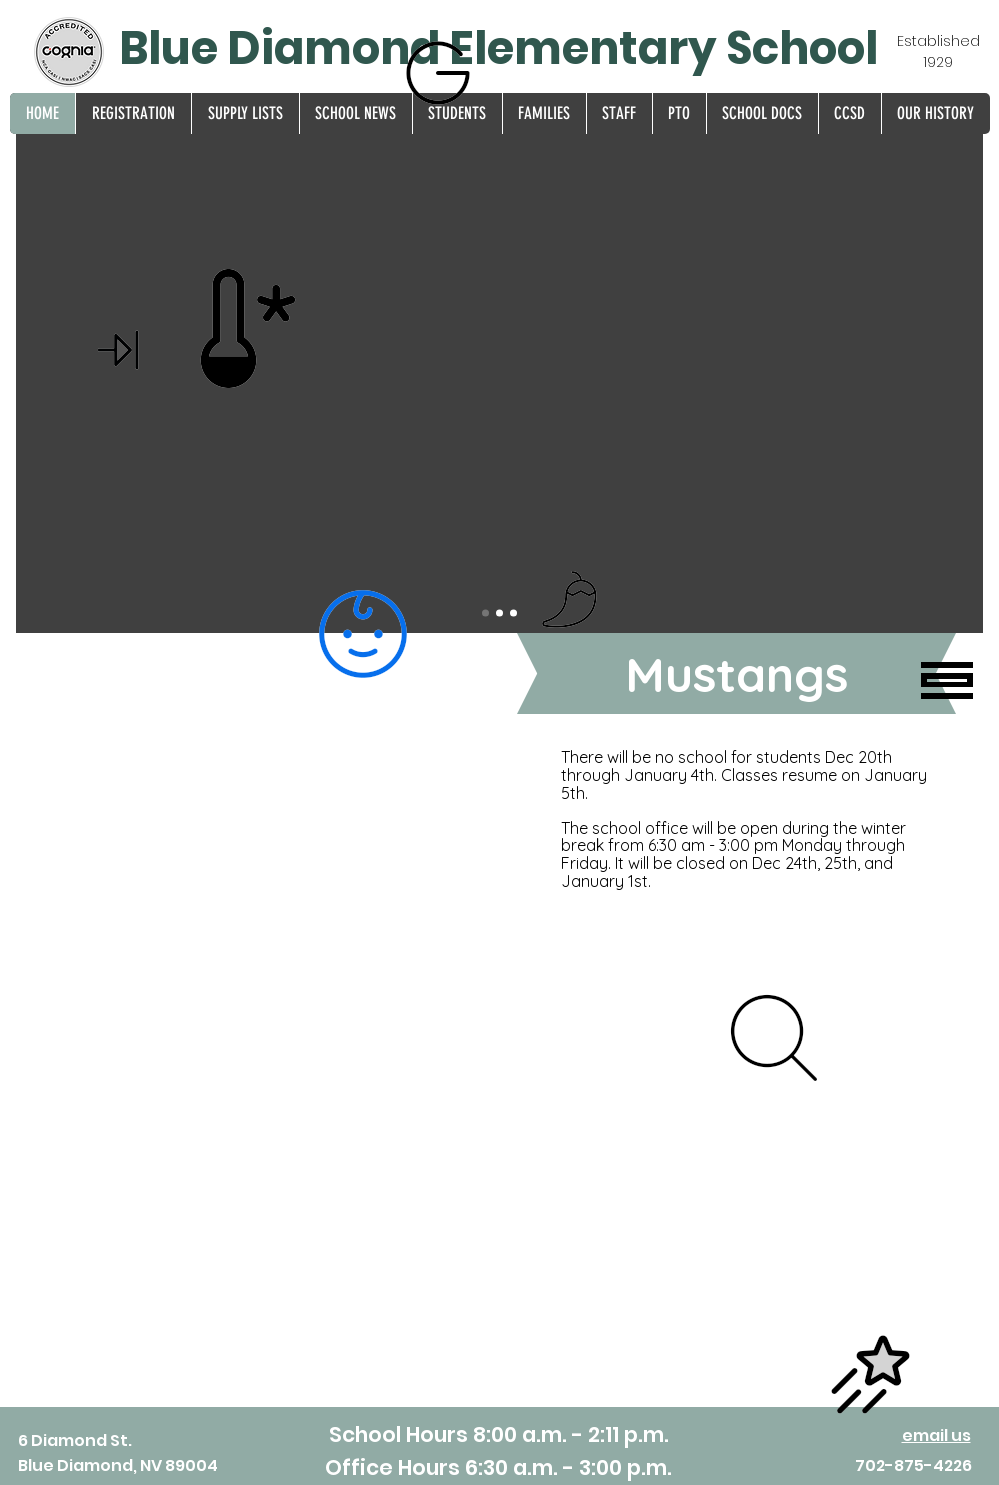 The height and width of the screenshot is (1485, 999). Describe the element at coordinates (119, 350) in the screenshot. I see `skip to end of content` at that location.